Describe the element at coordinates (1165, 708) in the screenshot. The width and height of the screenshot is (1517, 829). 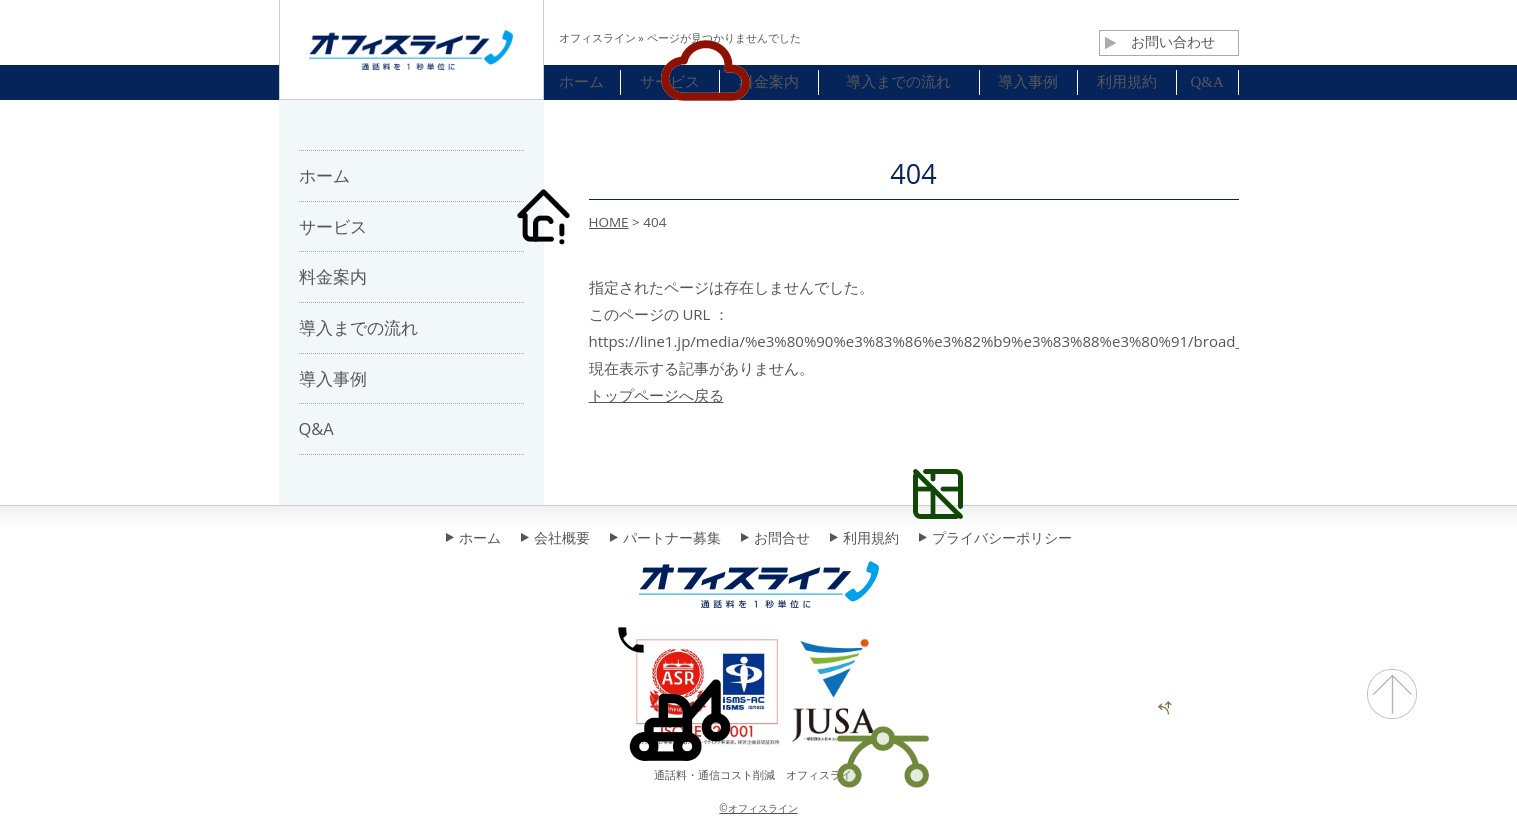
I see `take the left ramp or exit` at that location.